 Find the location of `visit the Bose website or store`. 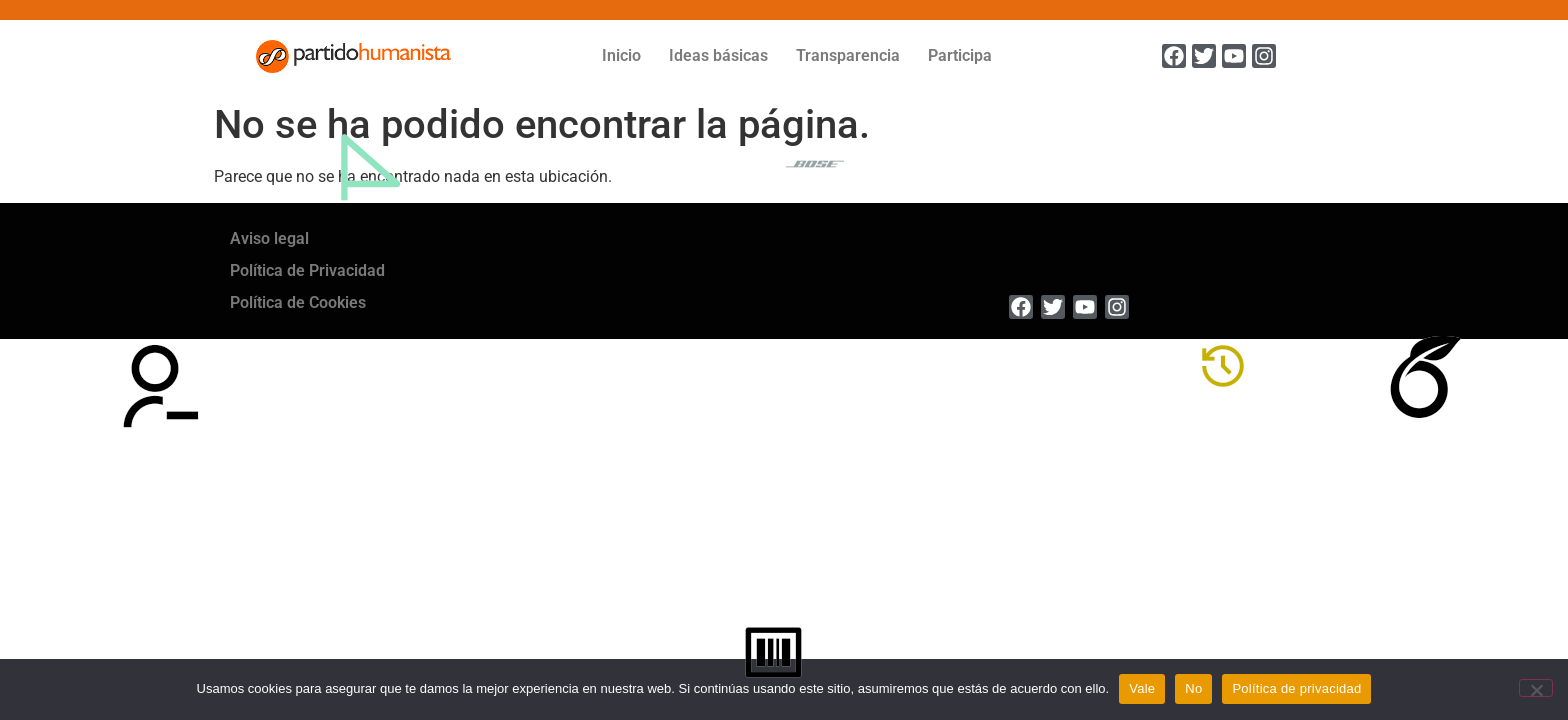

visit the Bose website or store is located at coordinates (815, 164).